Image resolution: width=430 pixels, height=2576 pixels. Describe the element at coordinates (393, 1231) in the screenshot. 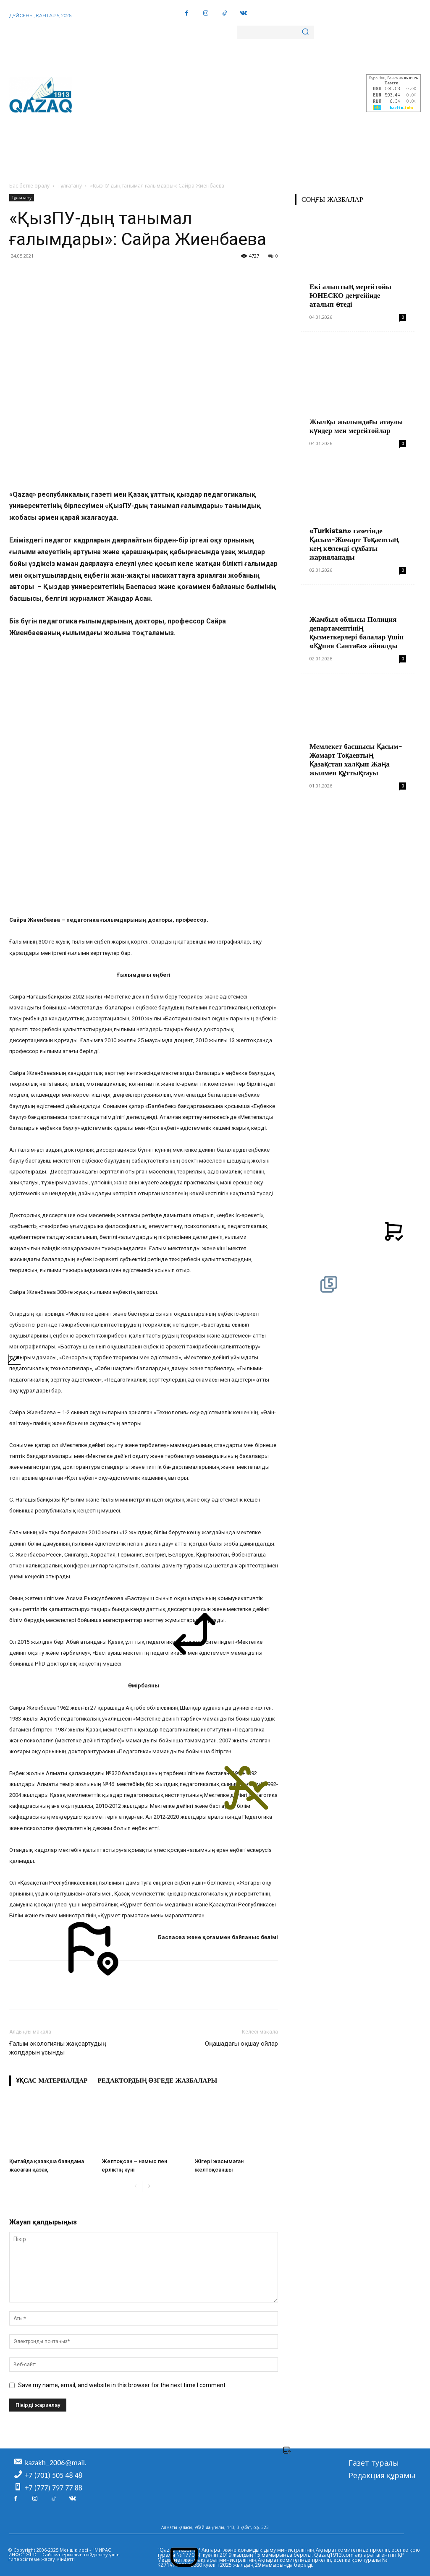

I see `item successfully added to cart` at that location.